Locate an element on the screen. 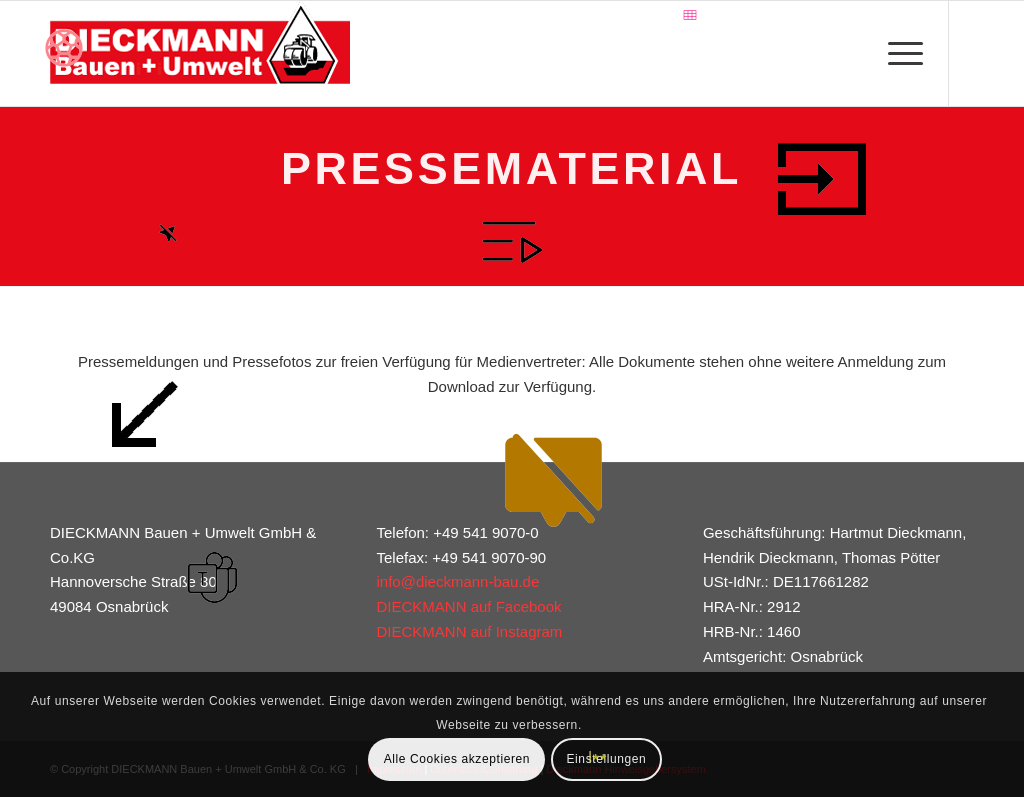  enter or view password field is located at coordinates (597, 757).